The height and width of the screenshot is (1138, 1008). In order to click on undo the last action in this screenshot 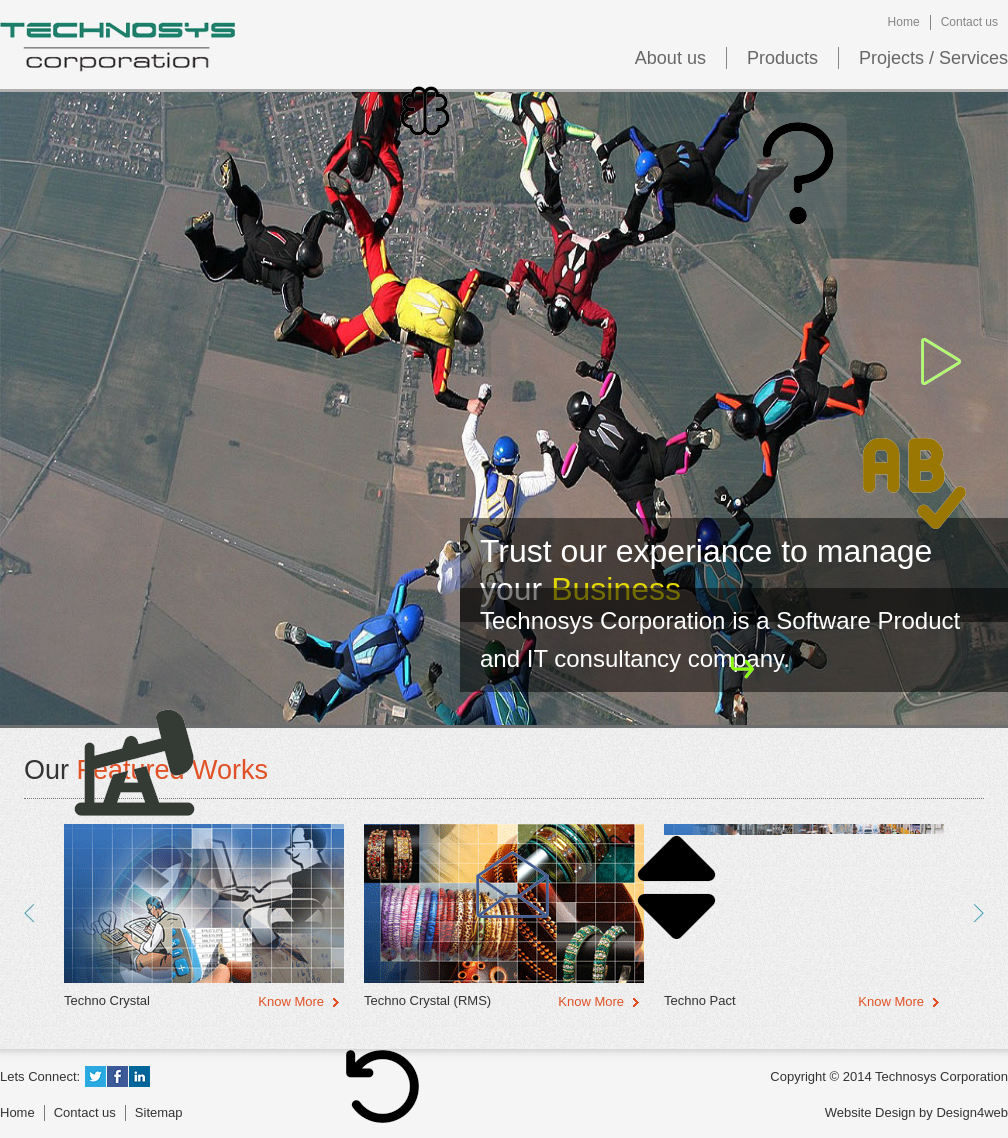, I will do `click(382, 1086)`.